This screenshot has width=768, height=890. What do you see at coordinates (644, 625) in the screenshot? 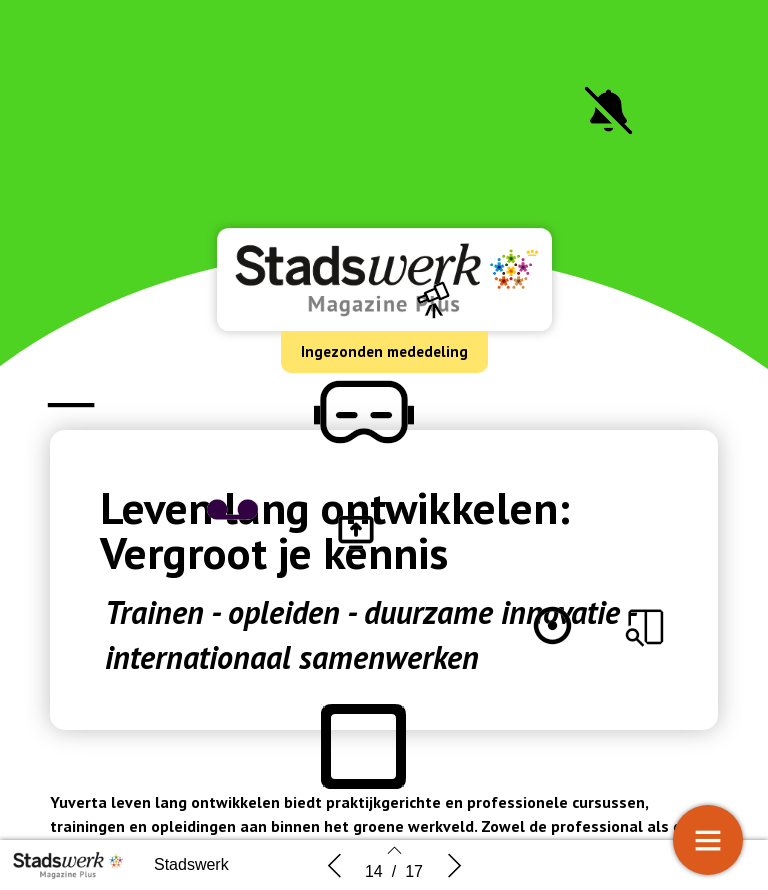
I see `open file preview pane` at bounding box center [644, 625].